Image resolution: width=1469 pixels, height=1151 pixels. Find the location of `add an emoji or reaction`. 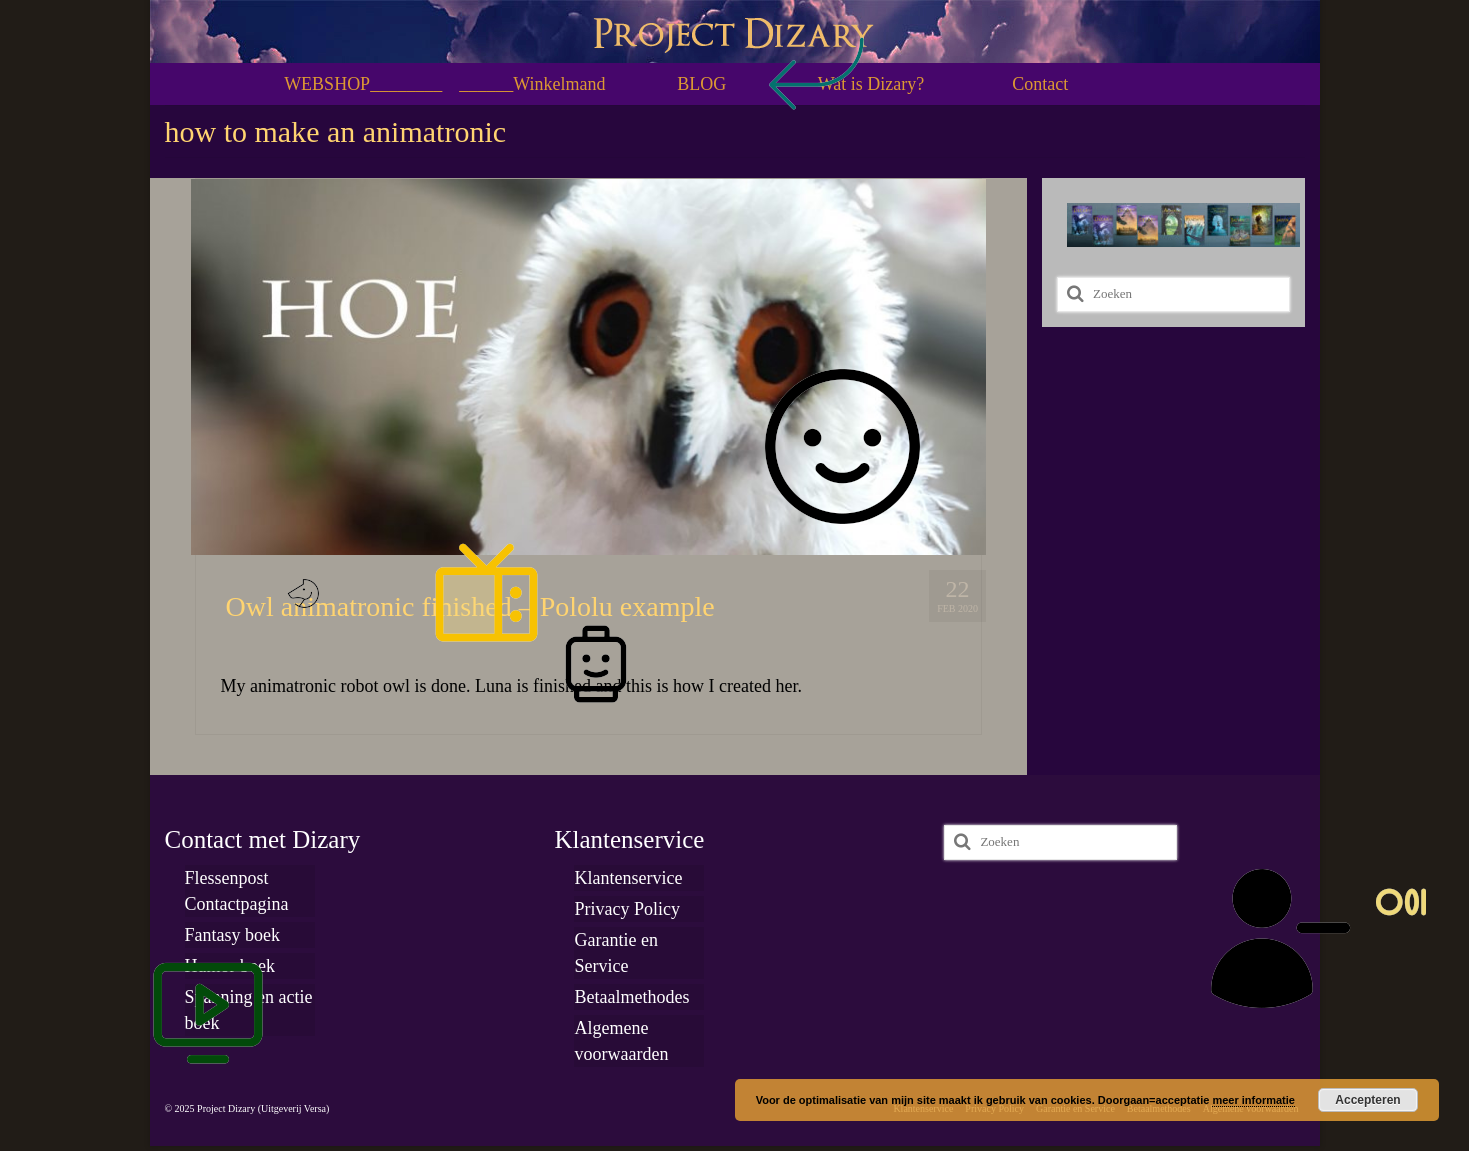

add an emoji or reaction is located at coordinates (842, 446).